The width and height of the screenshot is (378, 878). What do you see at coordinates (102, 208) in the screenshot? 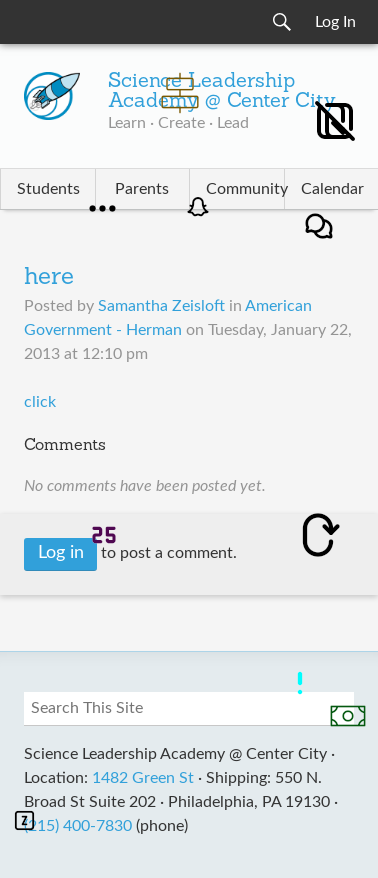
I see `access more options or actions` at bounding box center [102, 208].